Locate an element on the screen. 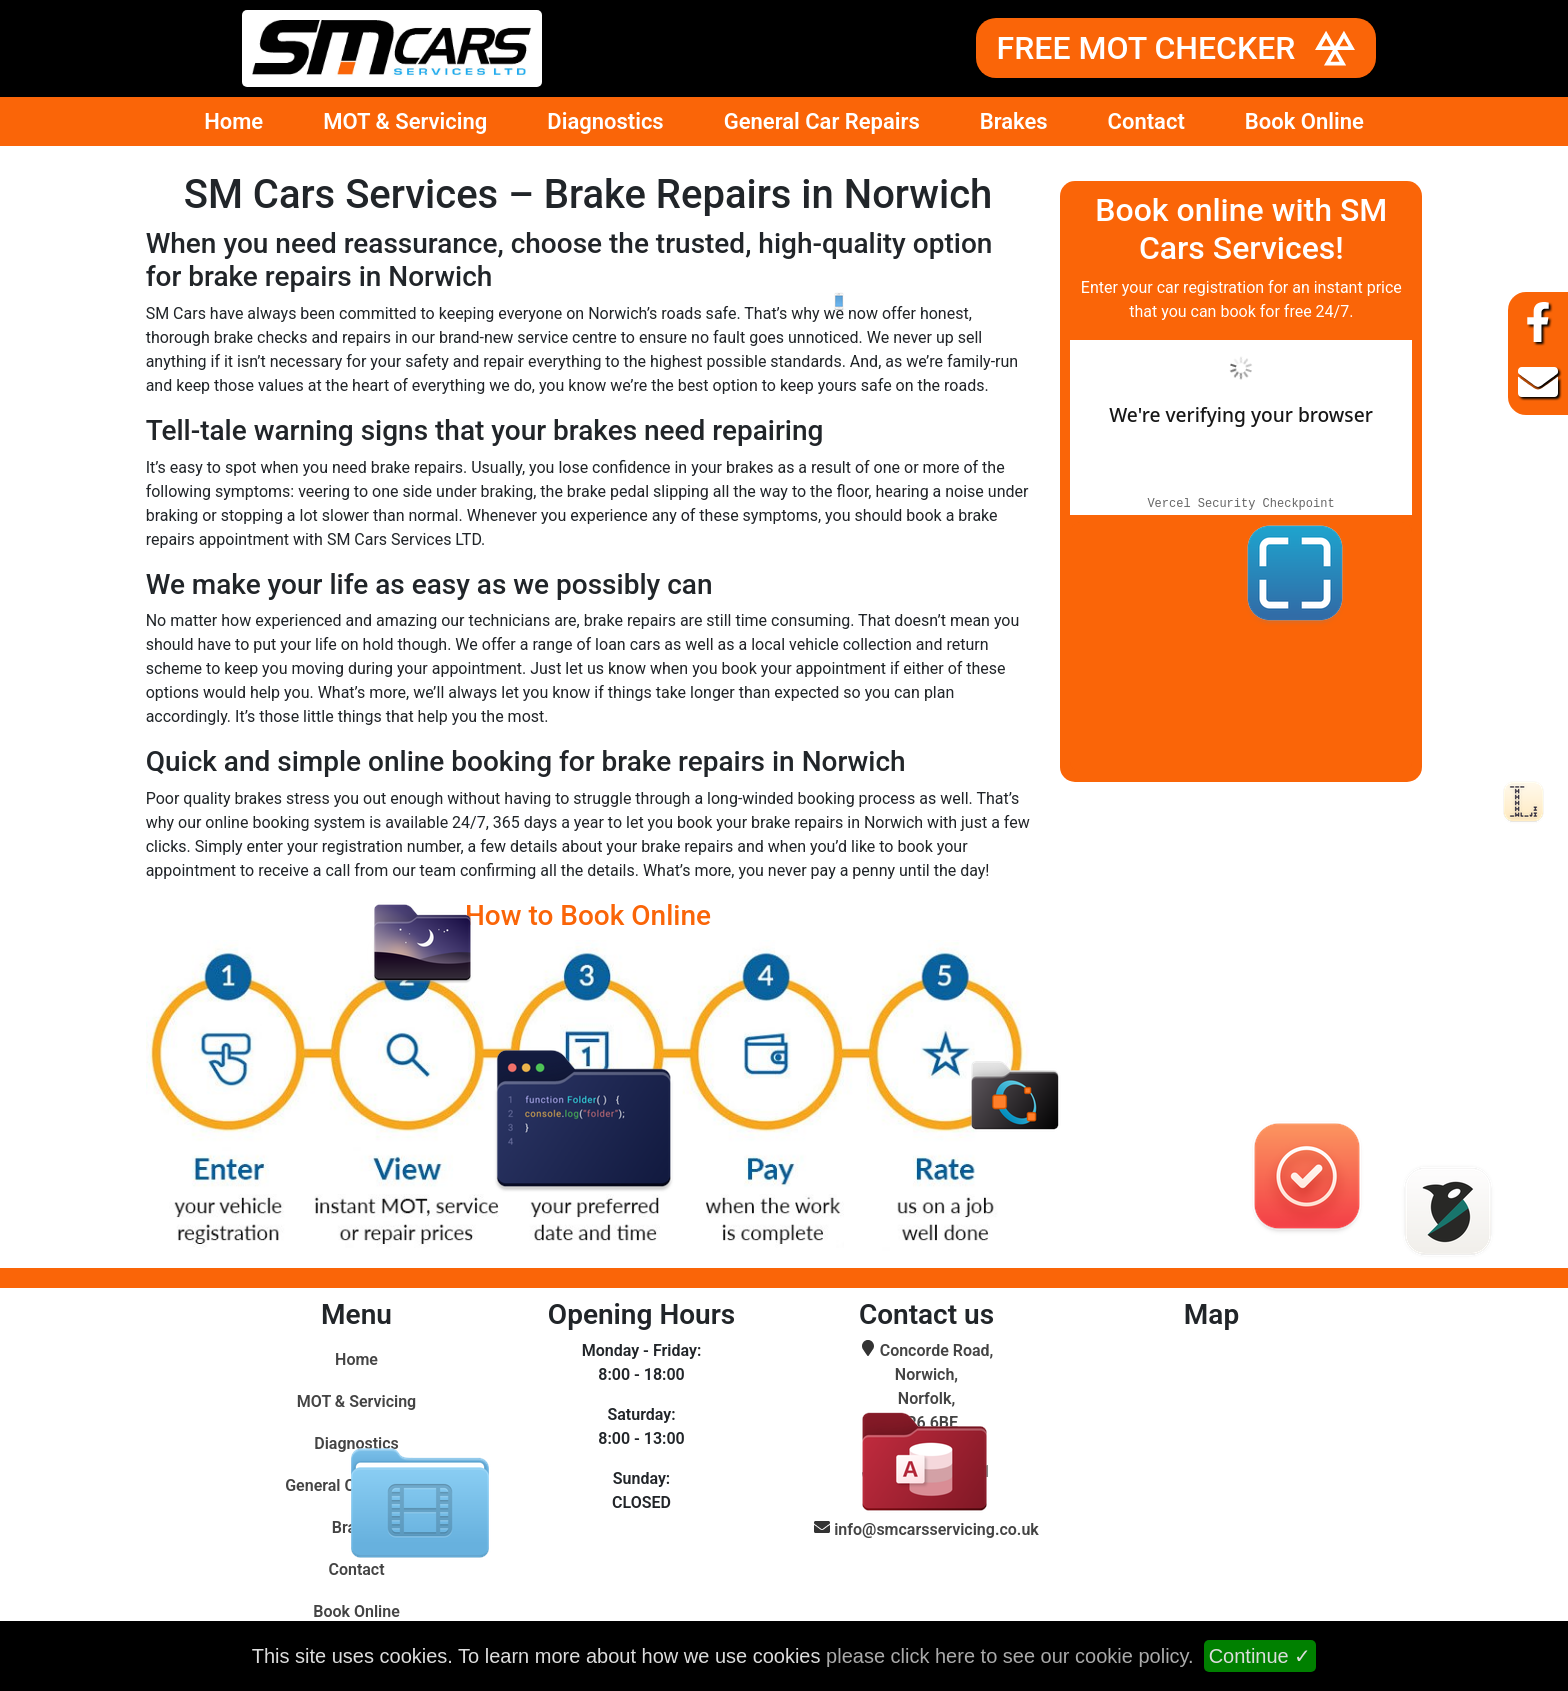 Image resolution: width=1568 pixels, height=1691 pixels. folder containing microsoft access database files is located at coordinates (924, 1465).